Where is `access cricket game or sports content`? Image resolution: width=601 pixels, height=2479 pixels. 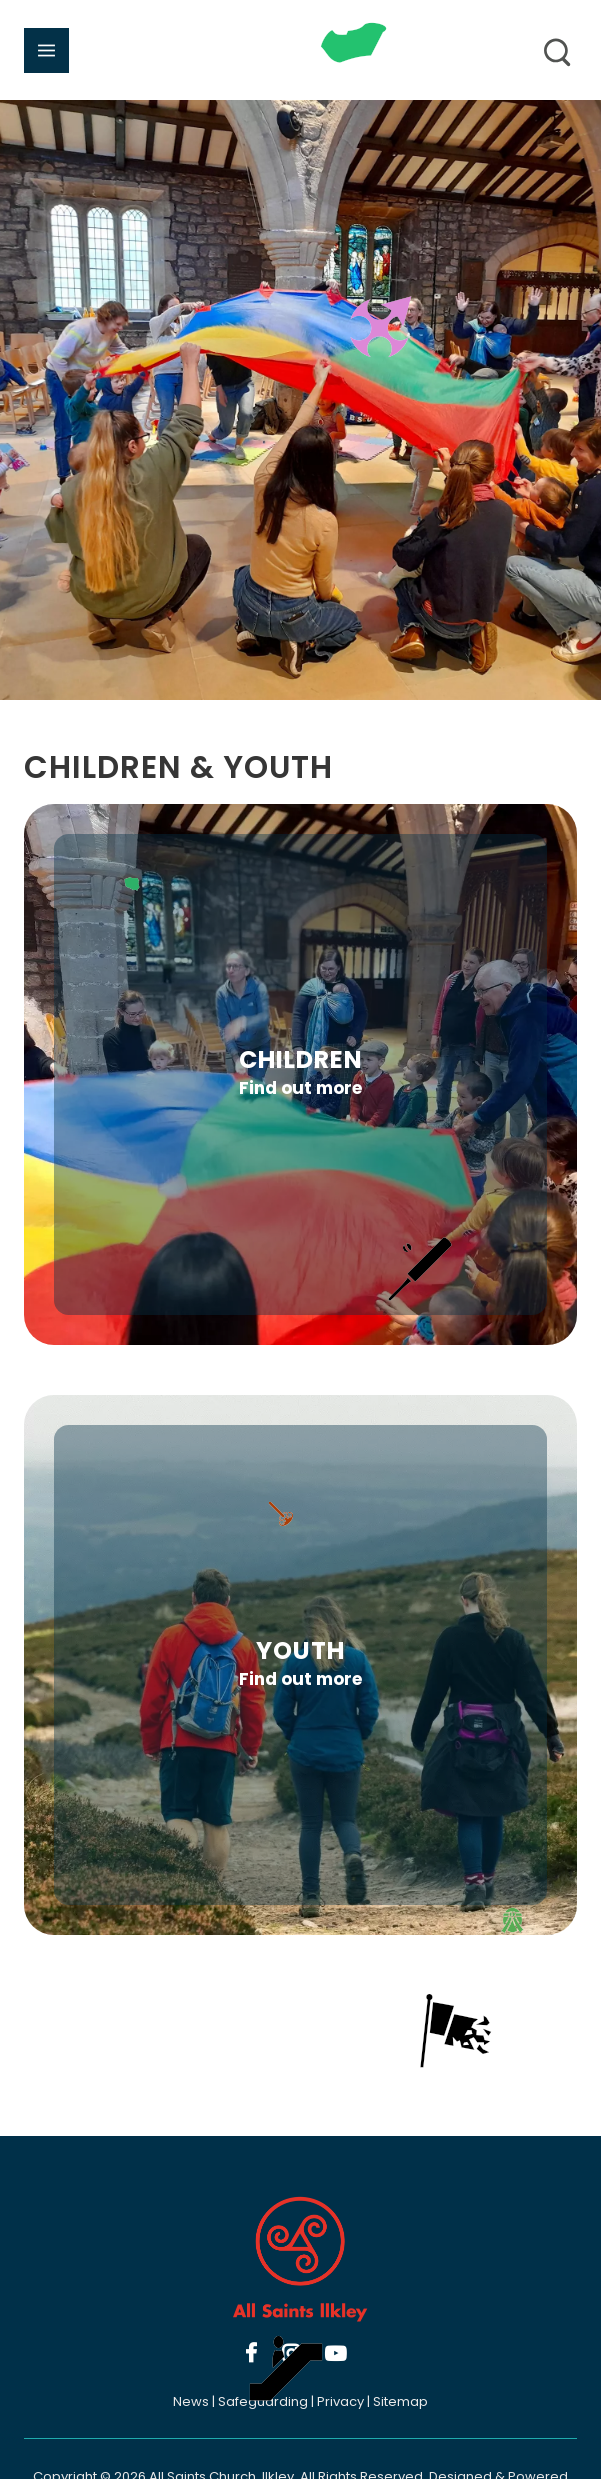 access cricket game or sports content is located at coordinates (420, 1269).